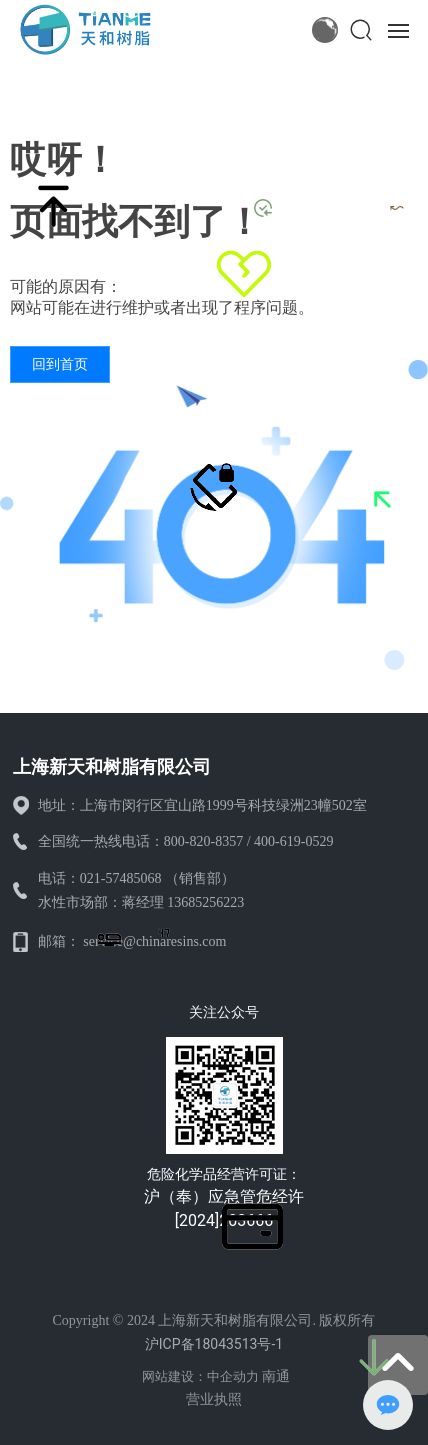 This screenshot has width=428, height=1445. Describe the element at coordinates (53, 205) in the screenshot. I see `move item to top of list` at that location.